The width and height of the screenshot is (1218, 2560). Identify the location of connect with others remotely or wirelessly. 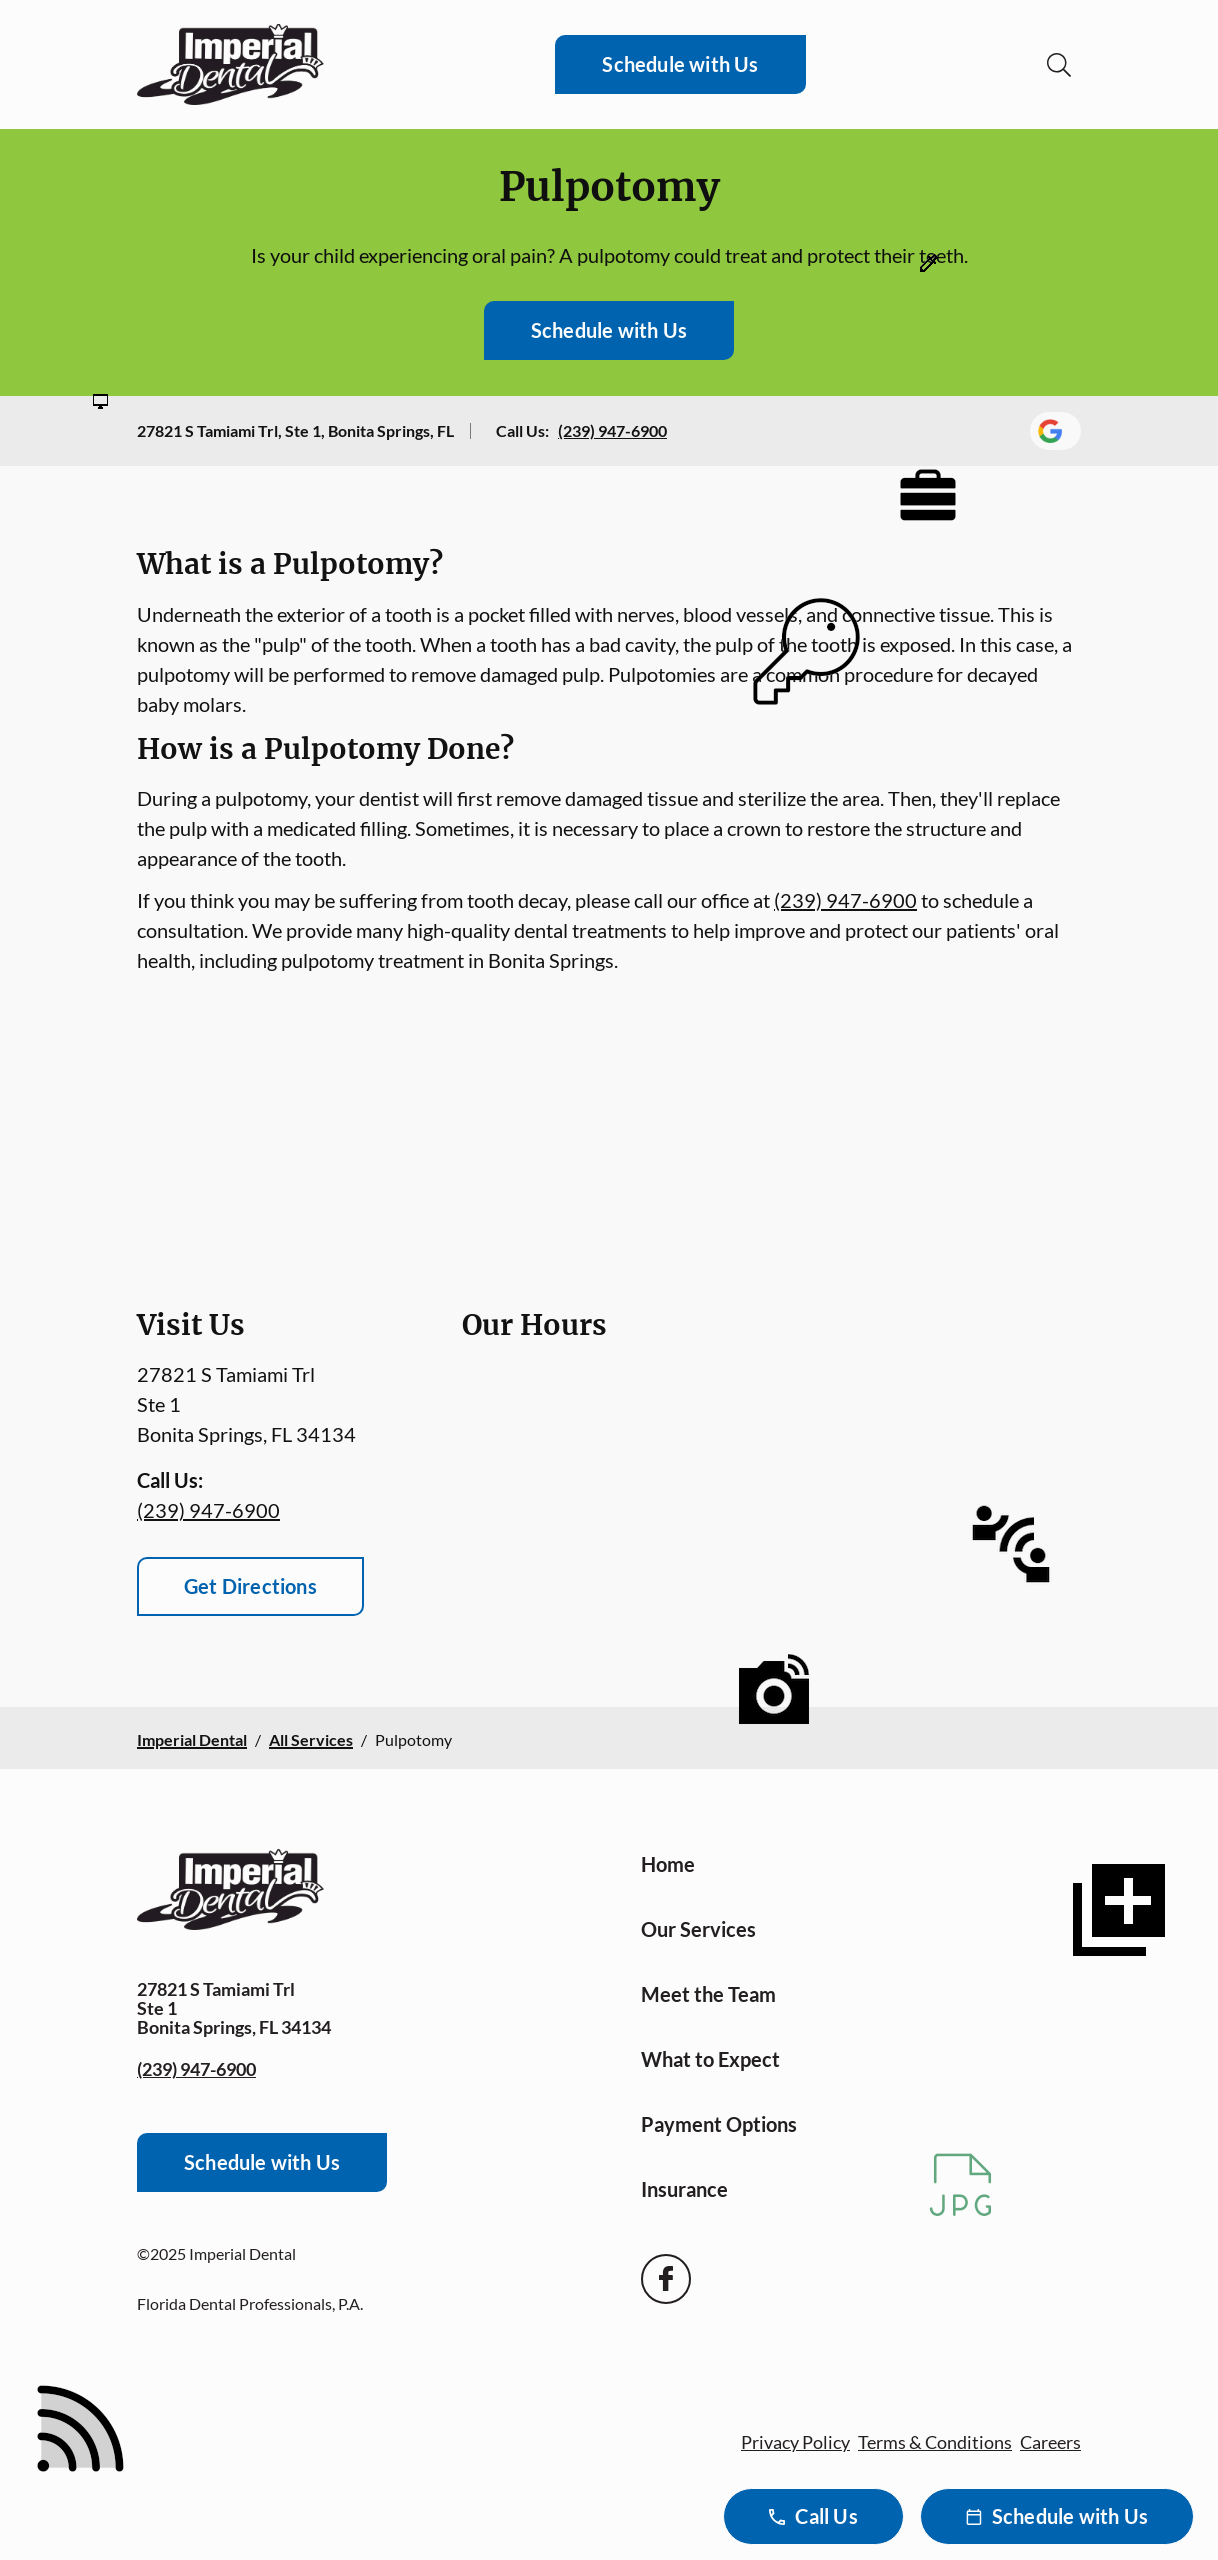
(1011, 1544).